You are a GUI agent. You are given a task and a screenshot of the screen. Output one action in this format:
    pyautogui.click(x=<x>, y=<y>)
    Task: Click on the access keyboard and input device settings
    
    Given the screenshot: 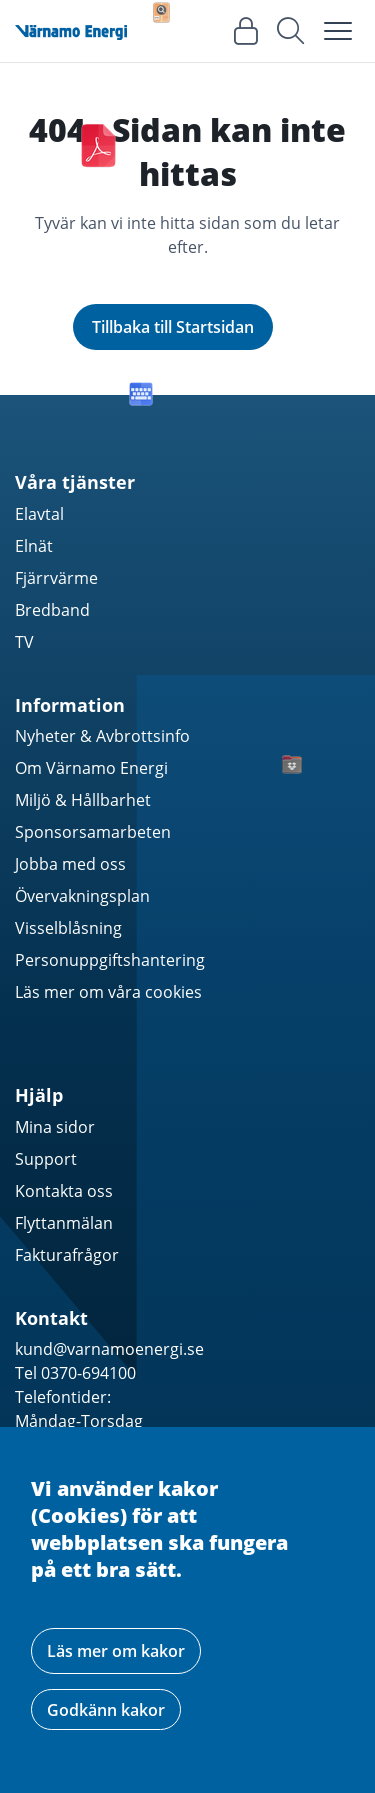 What is the action you would take?
    pyautogui.click(x=141, y=394)
    